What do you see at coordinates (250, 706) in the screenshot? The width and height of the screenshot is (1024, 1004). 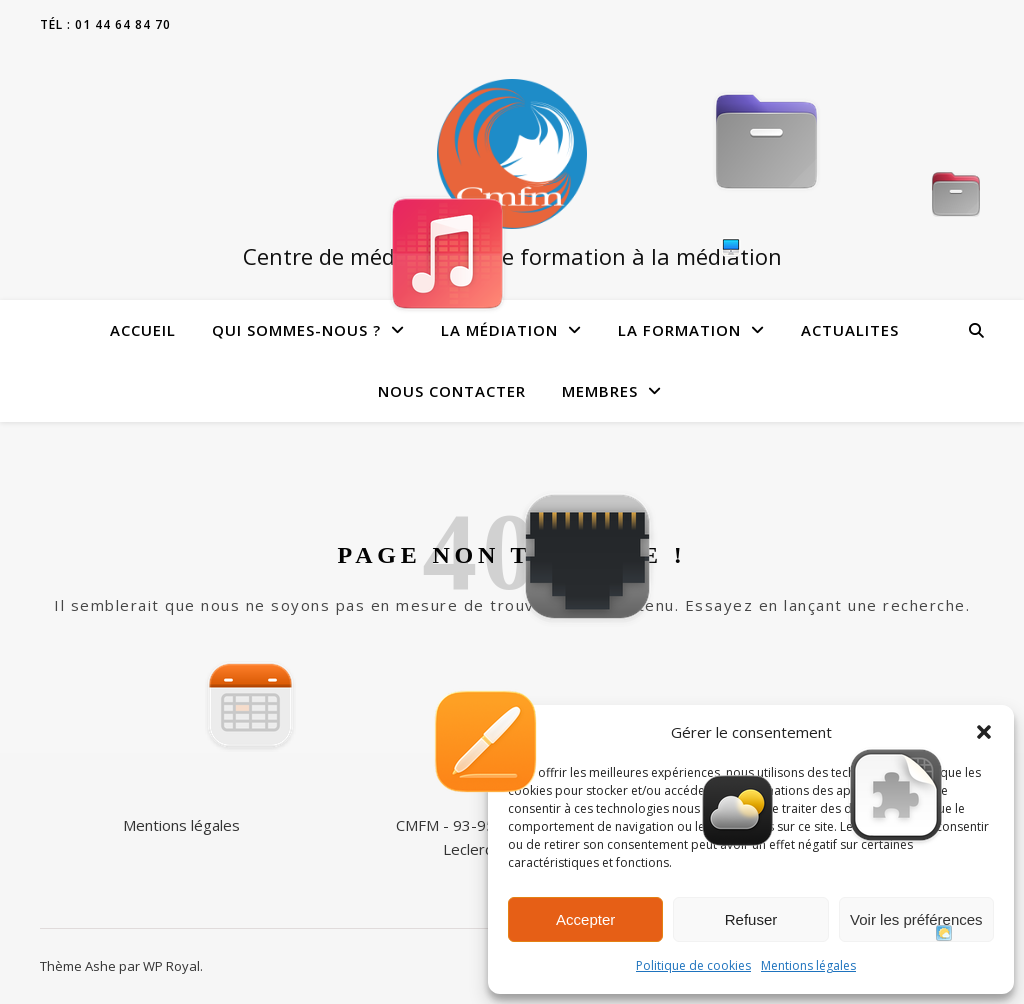 I see `open calendar and tasks preferences` at bounding box center [250, 706].